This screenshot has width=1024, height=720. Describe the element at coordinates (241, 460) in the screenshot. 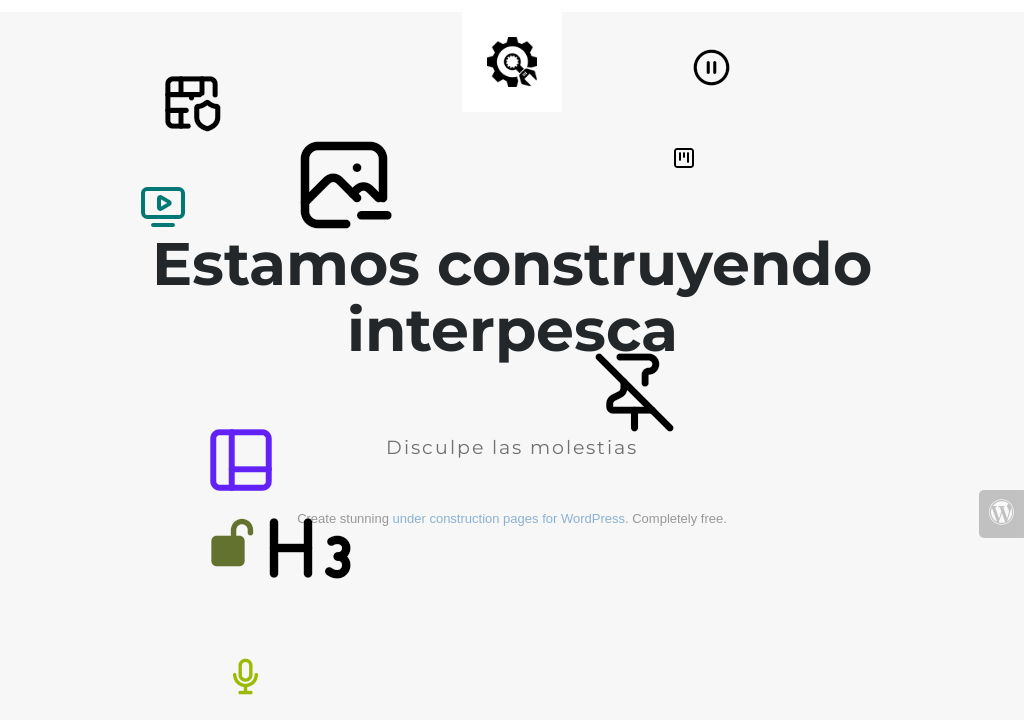

I see `switch to left-bottom panel layout` at that location.